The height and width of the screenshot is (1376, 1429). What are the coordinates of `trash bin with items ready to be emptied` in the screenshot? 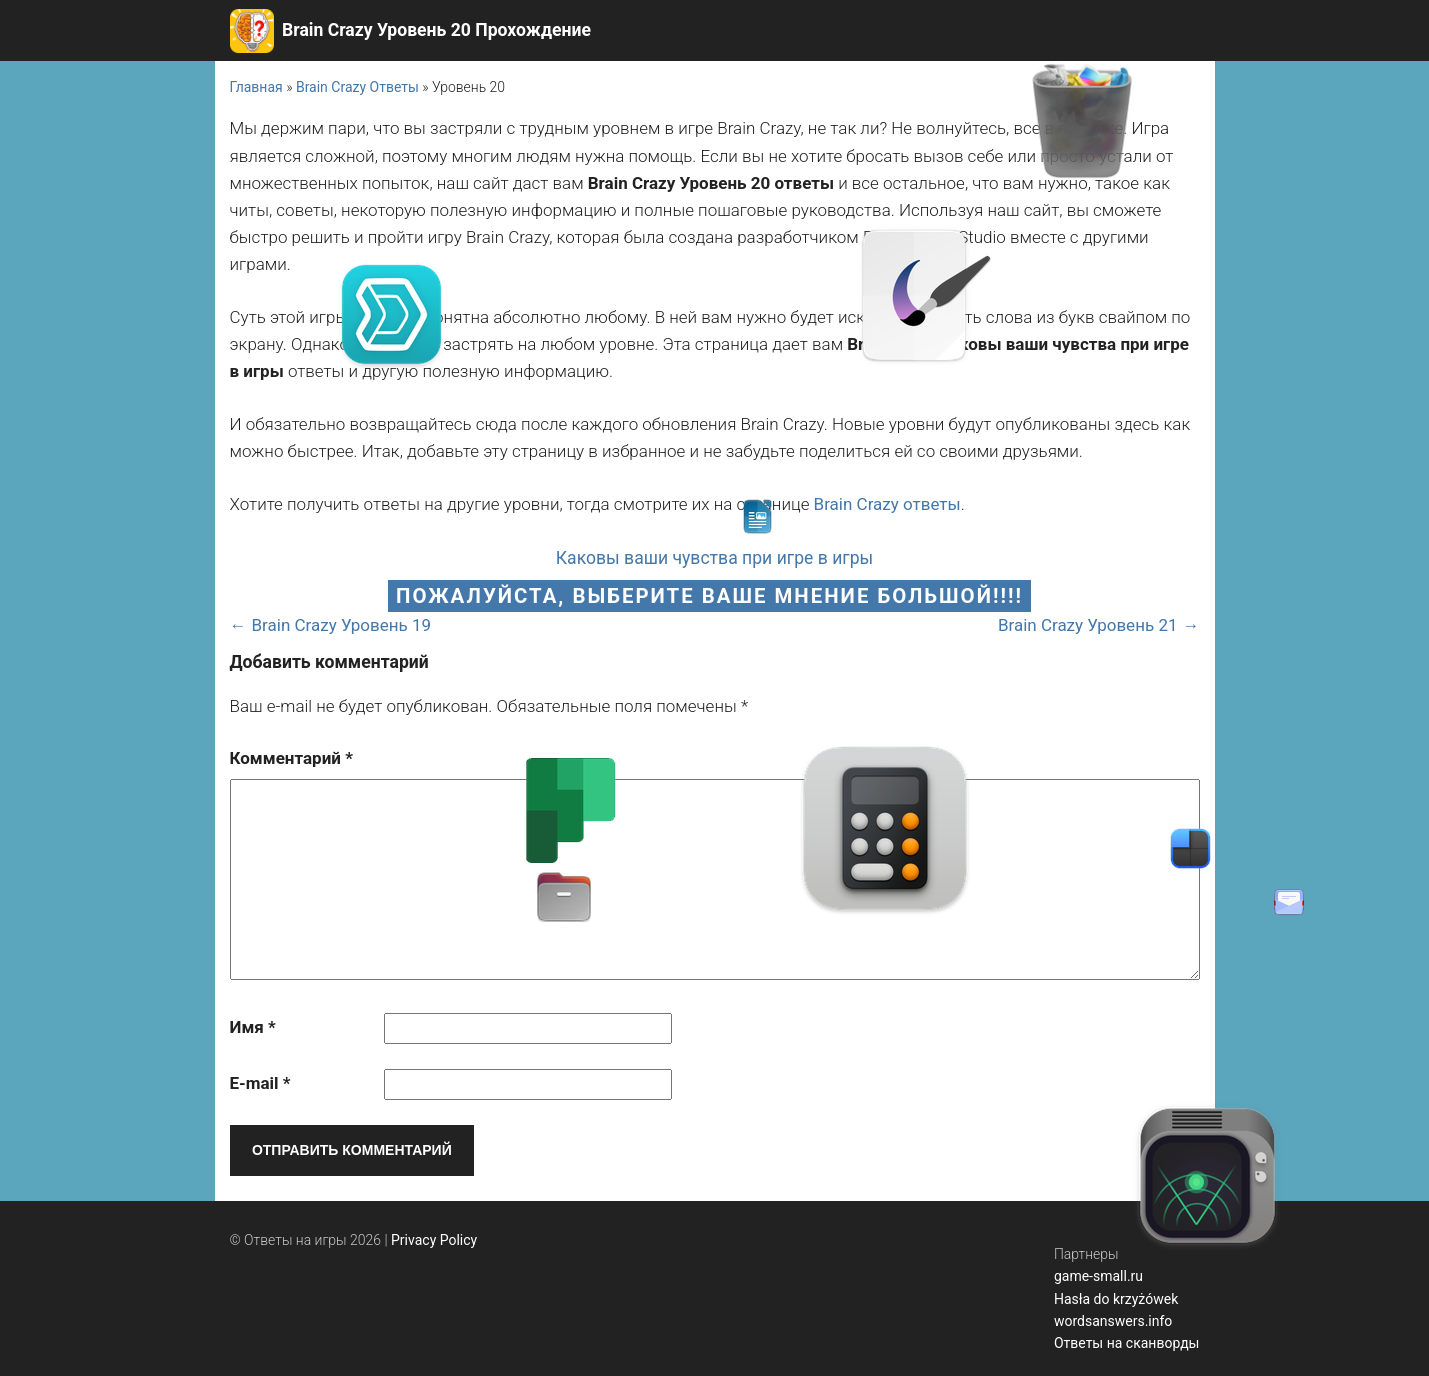 It's located at (1082, 122).